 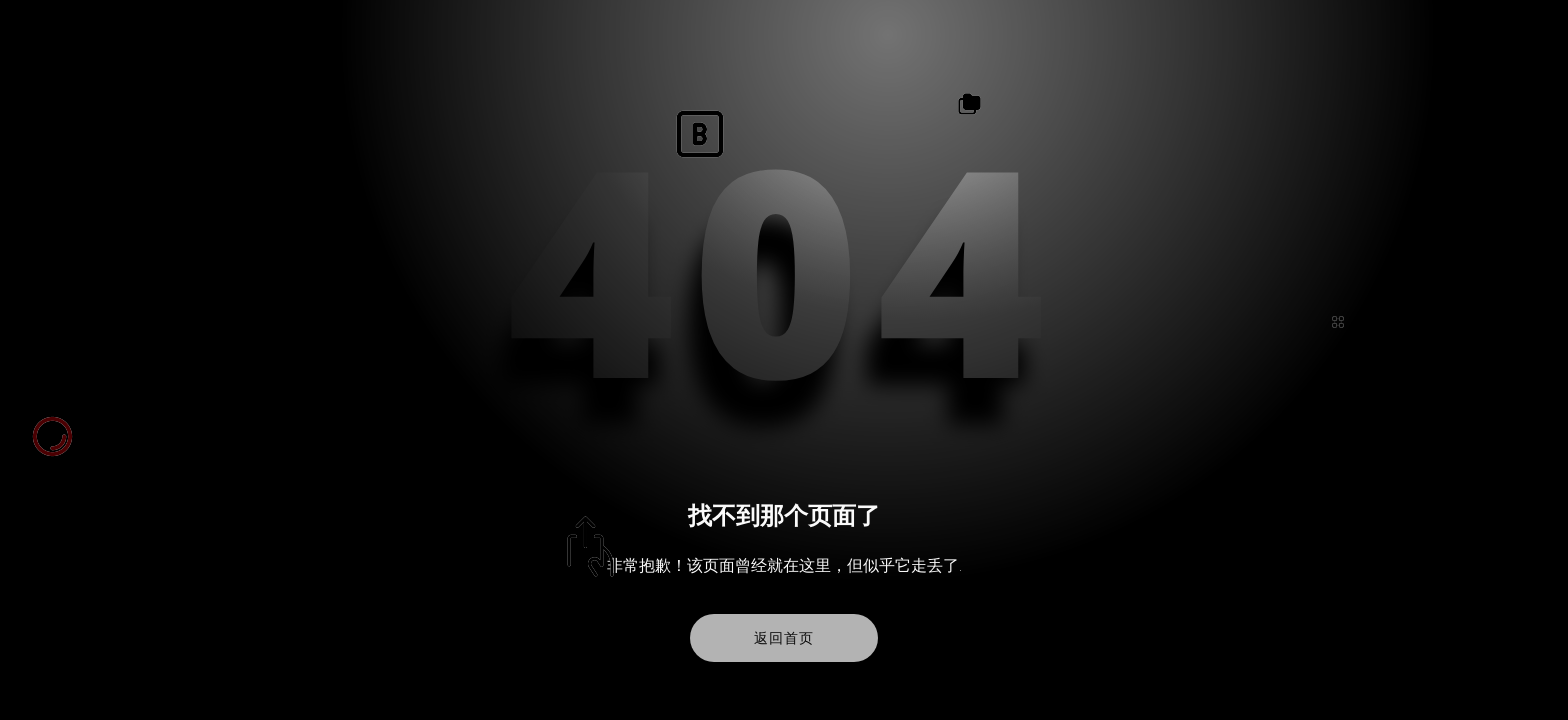 I want to click on deposit or transfer funds, so click(x=587, y=546).